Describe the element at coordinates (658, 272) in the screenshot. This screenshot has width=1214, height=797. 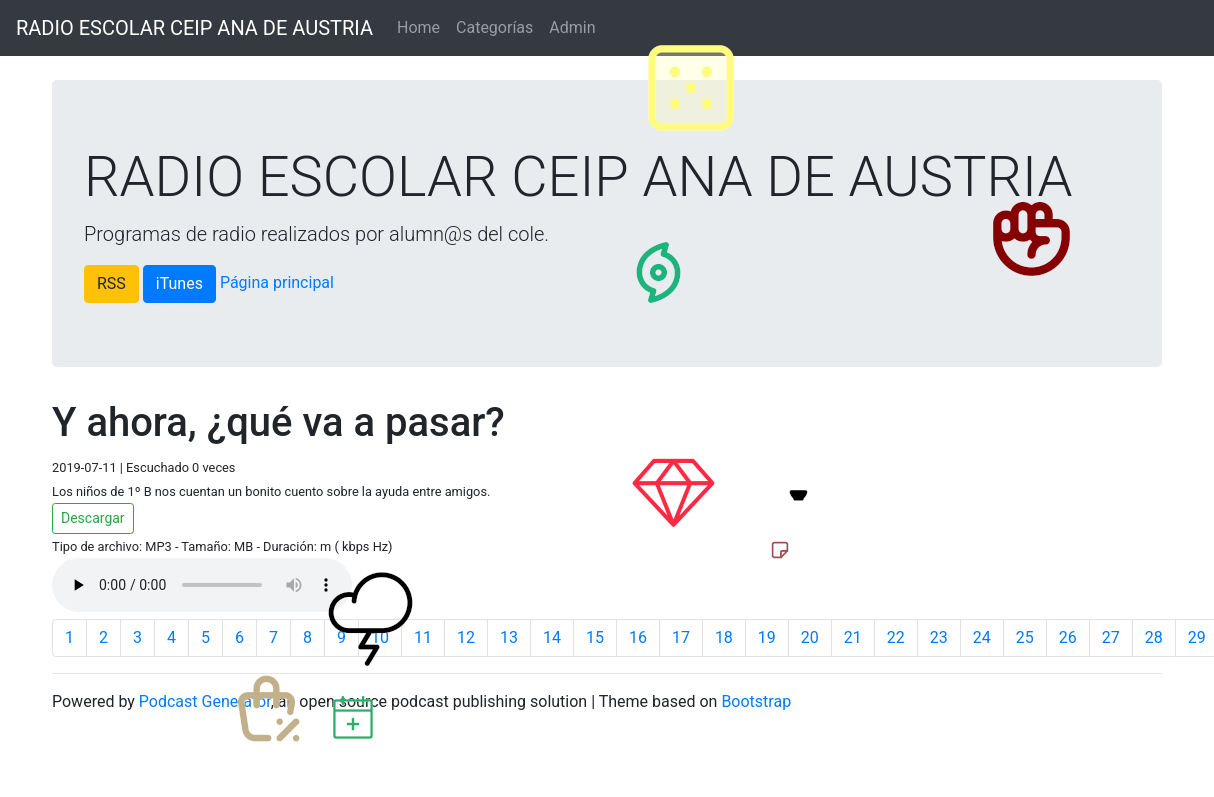
I see `indicates severe weather alert or hurricane warning` at that location.